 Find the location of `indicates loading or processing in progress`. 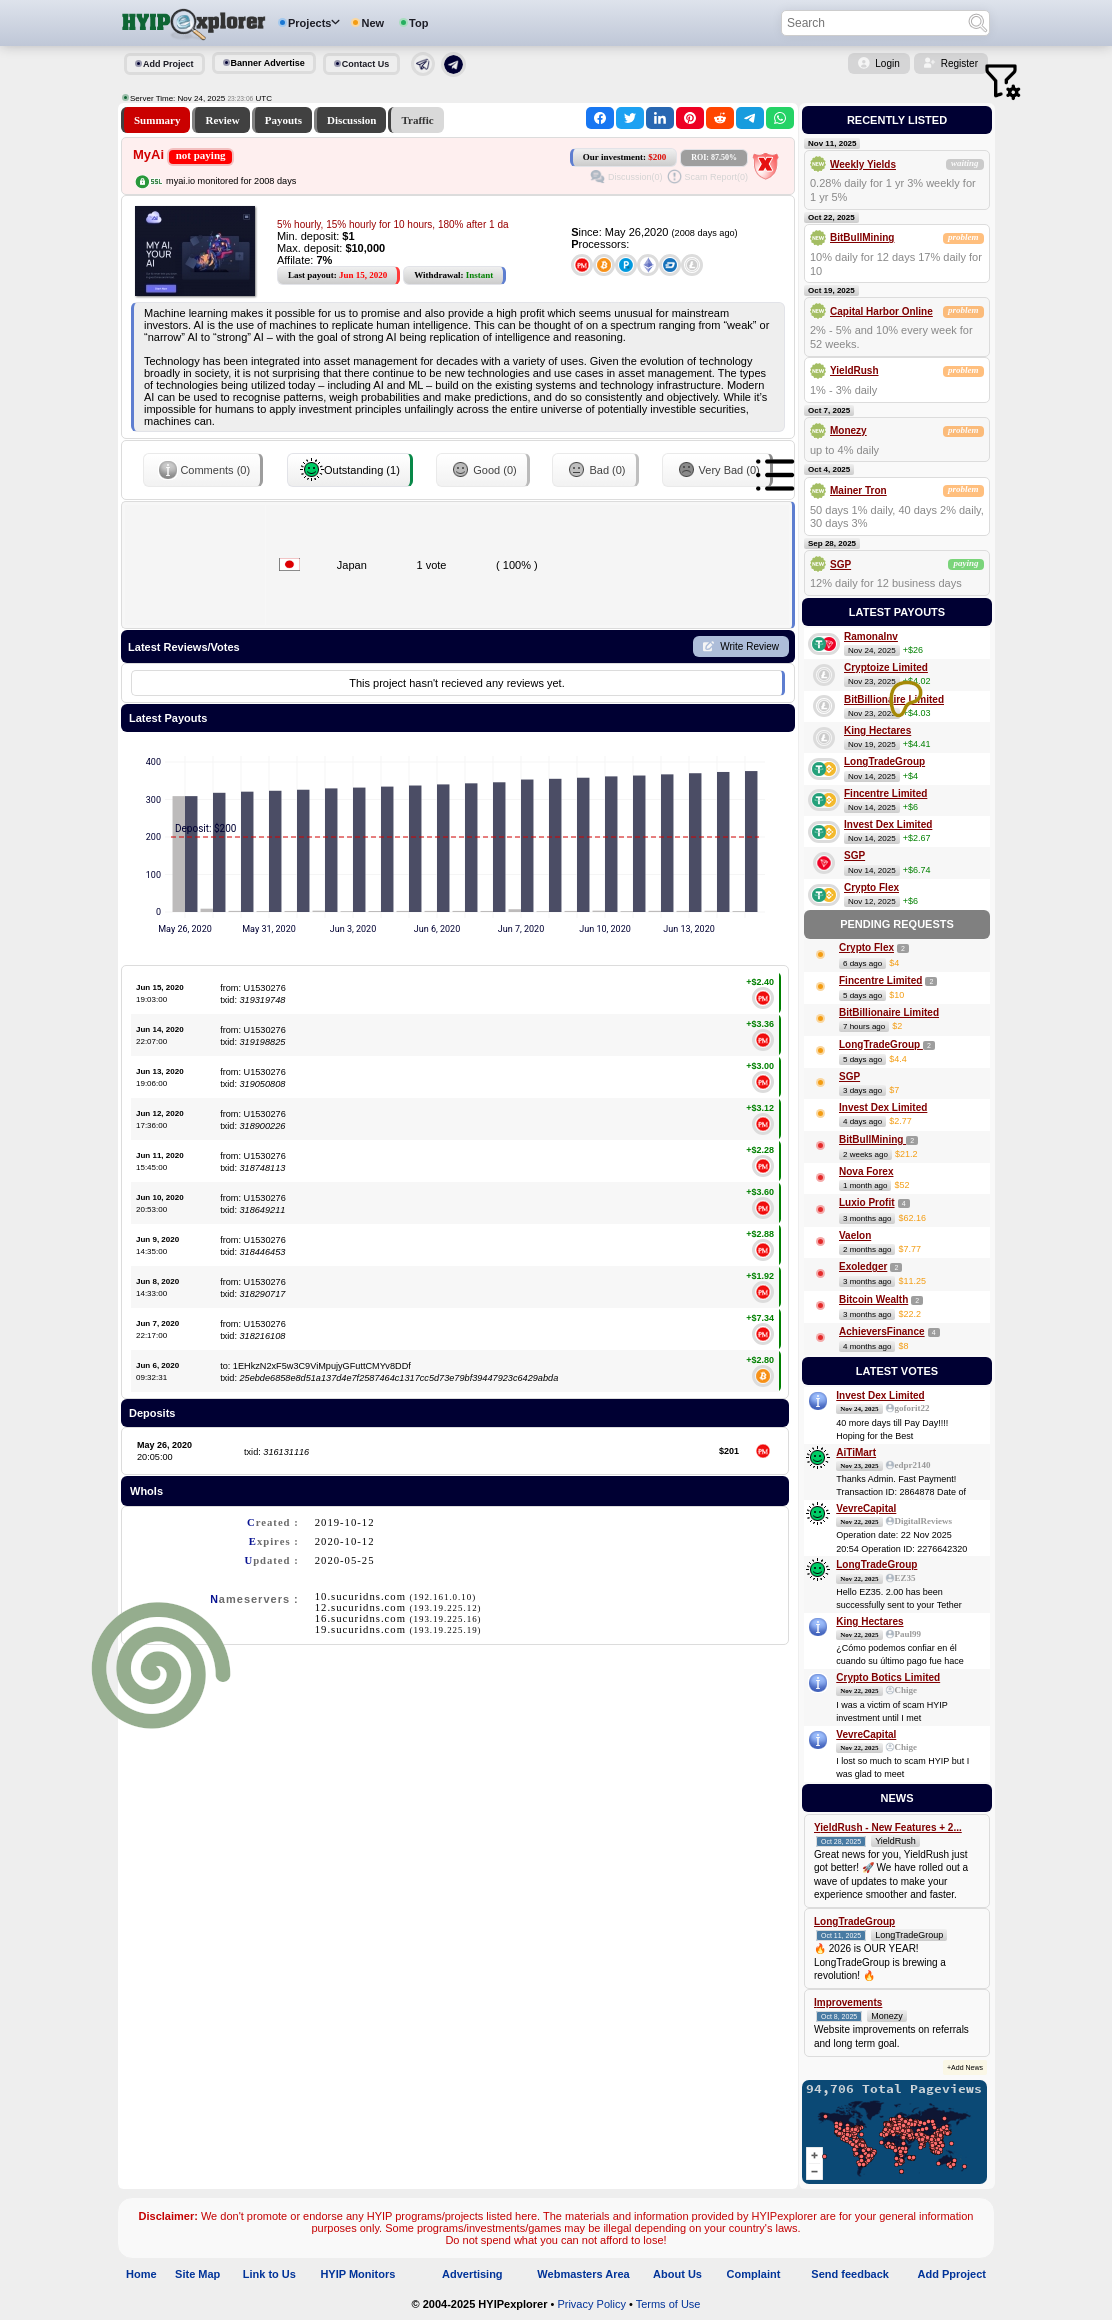

indicates loading or processing in progress is located at coordinates (155, 1668).